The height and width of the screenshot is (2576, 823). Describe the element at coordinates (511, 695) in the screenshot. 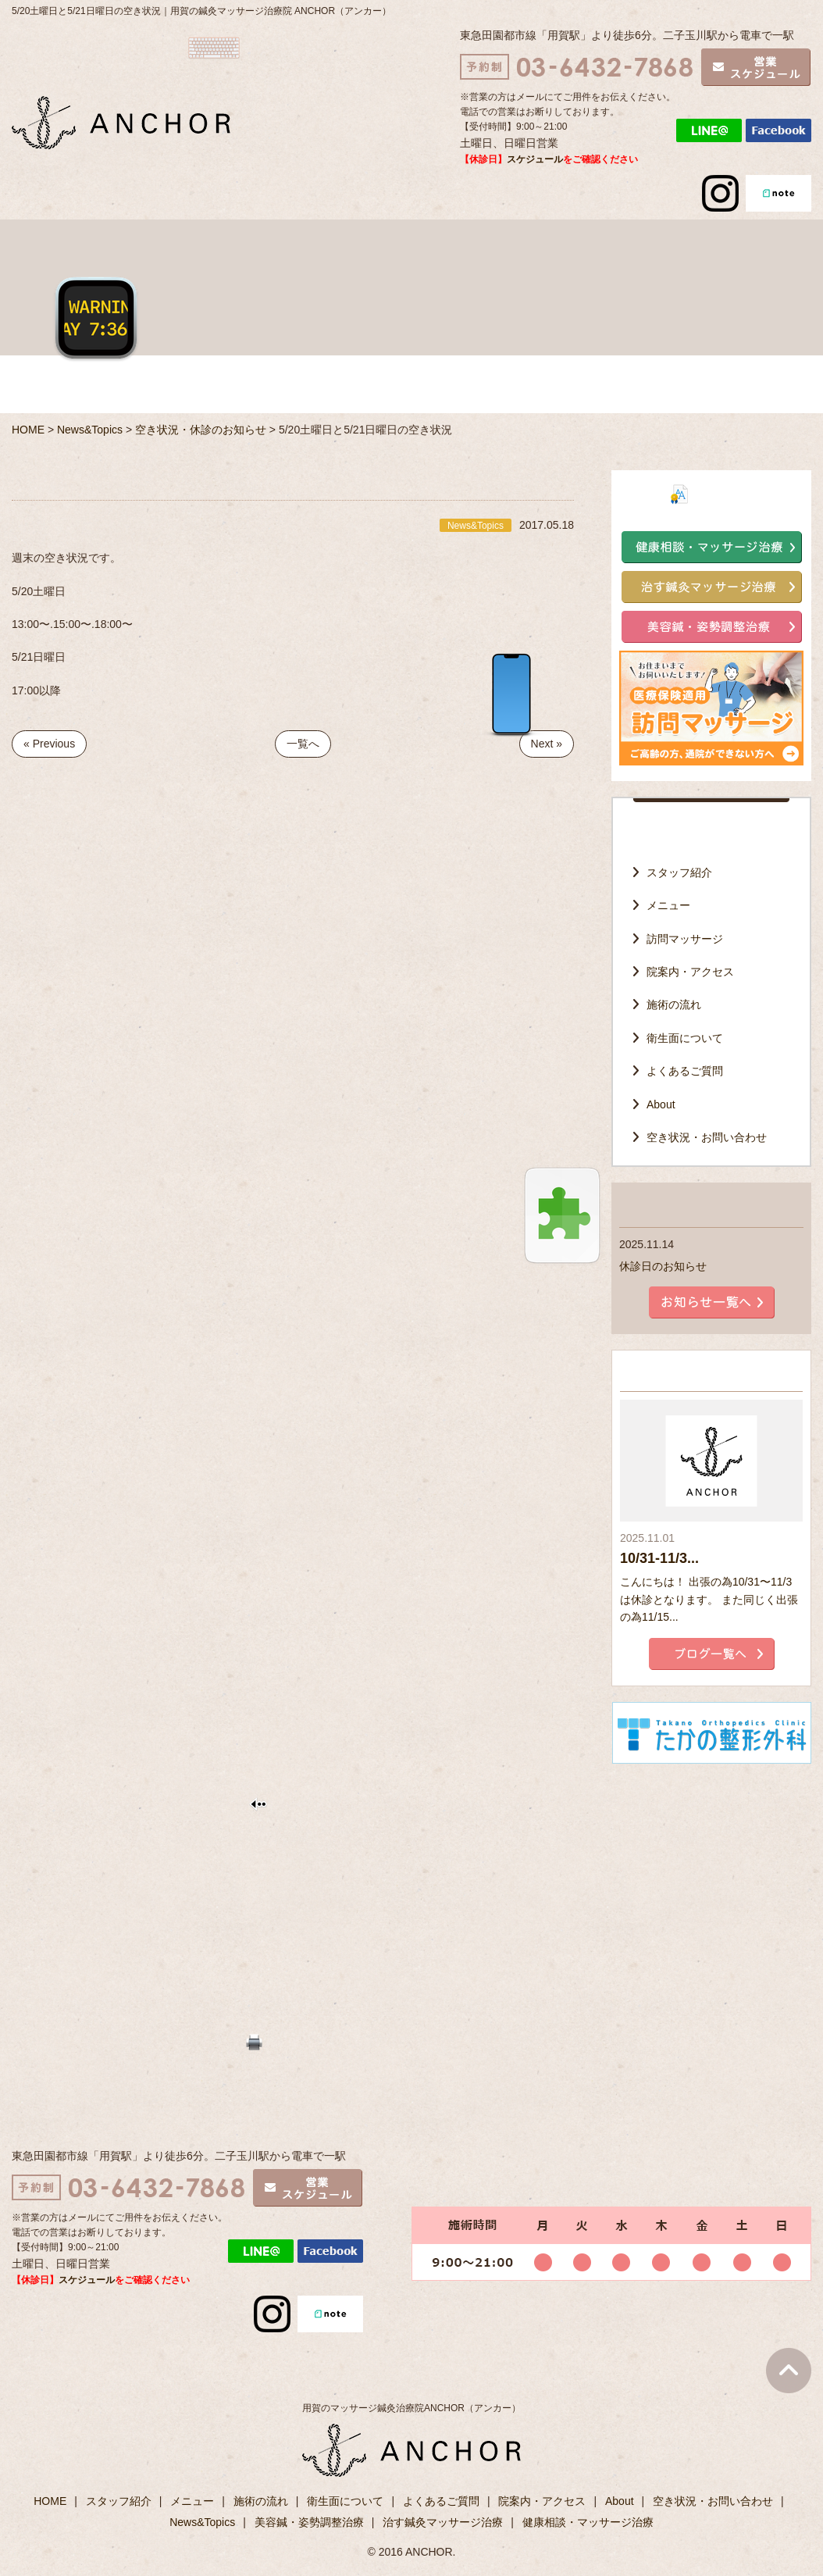

I see `indicates a connected iPhone device` at that location.